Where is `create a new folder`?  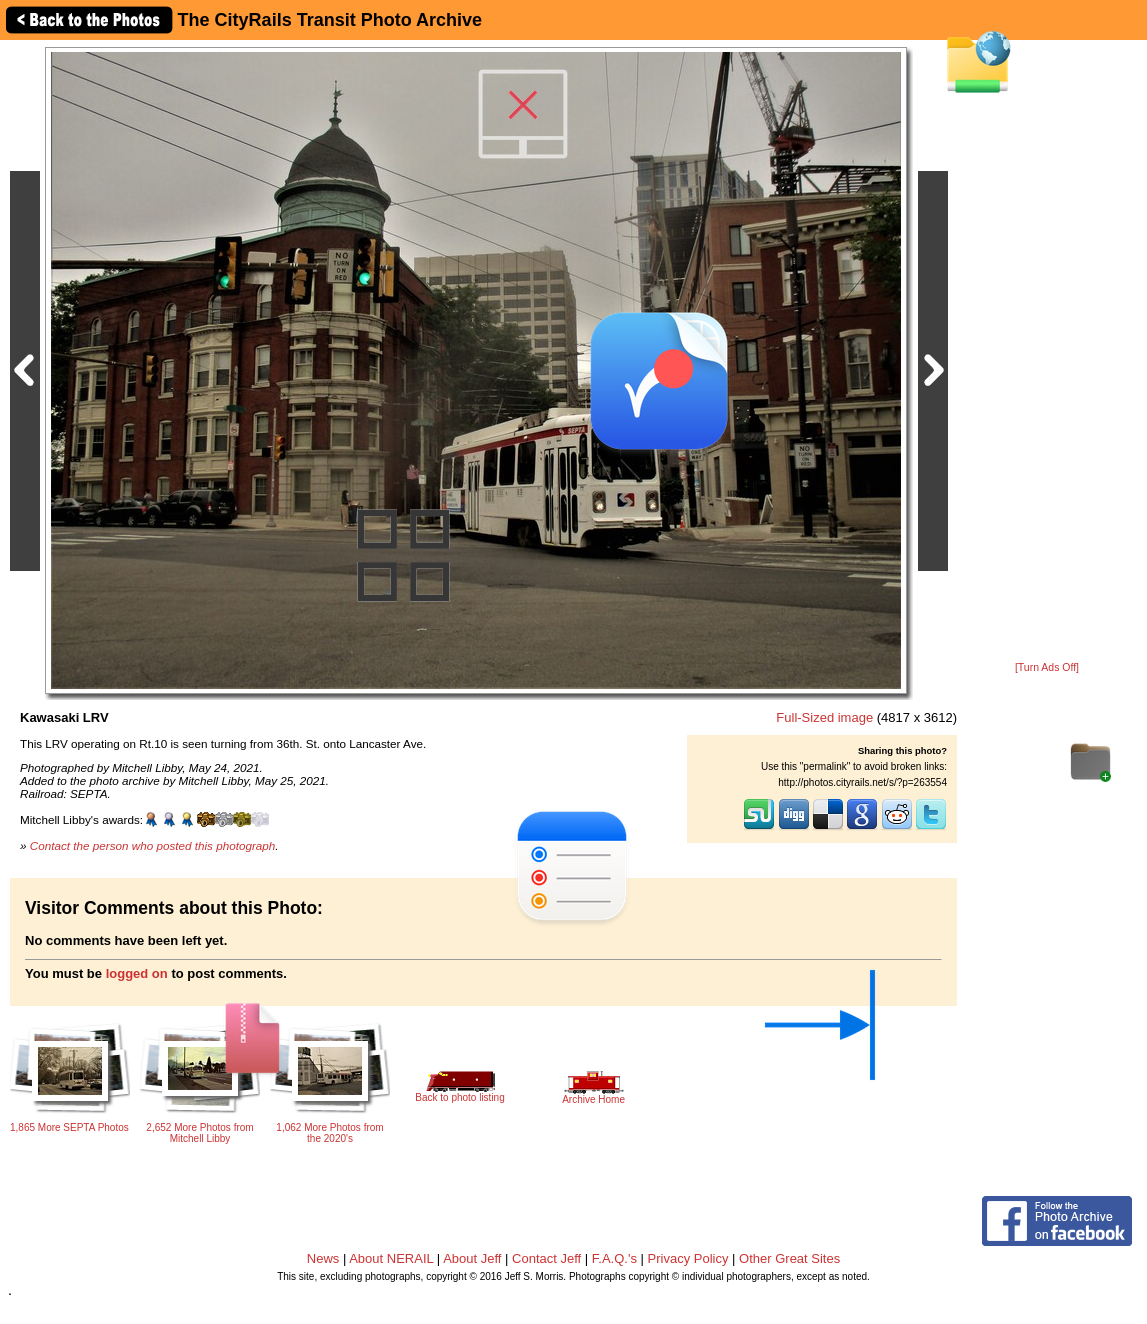 create a new folder is located at coordinates (1090, 761).